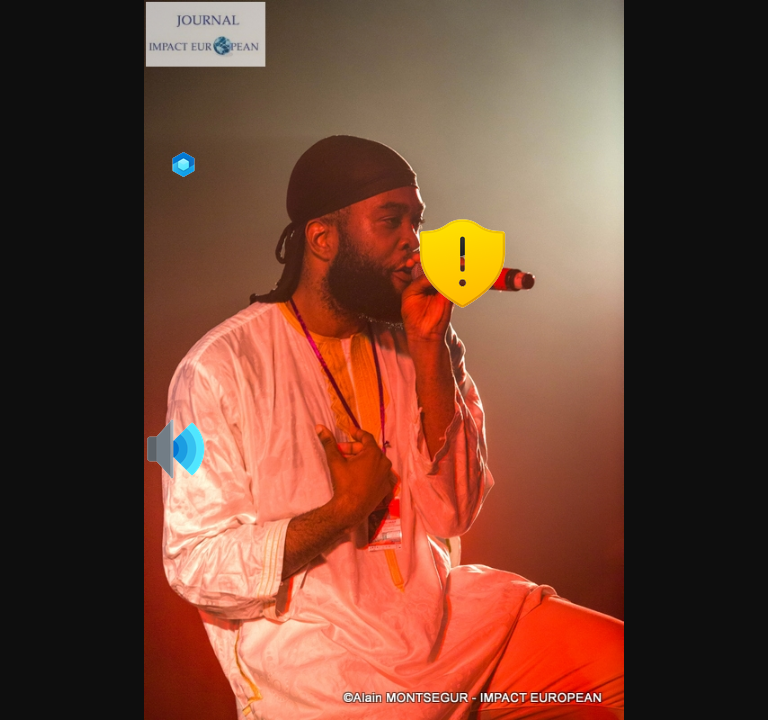  I want to click on indicates a security warning or alert, so click(462, 263).